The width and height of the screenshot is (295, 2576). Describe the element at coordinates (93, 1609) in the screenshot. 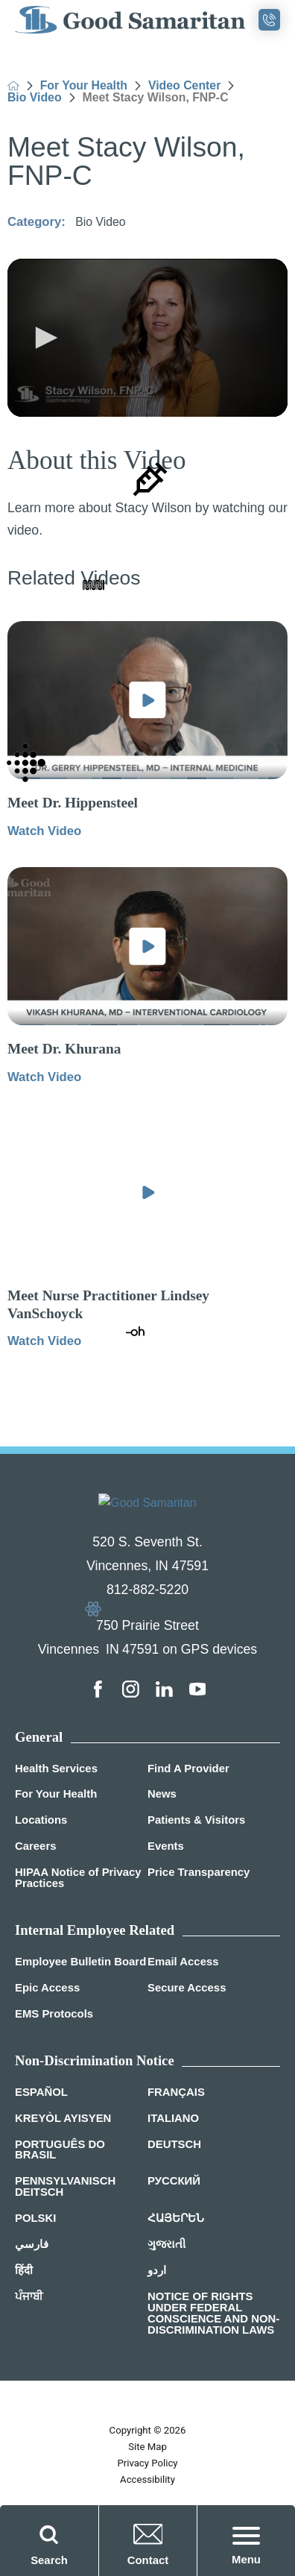

I see `indicates a React.js application or component` at that location.